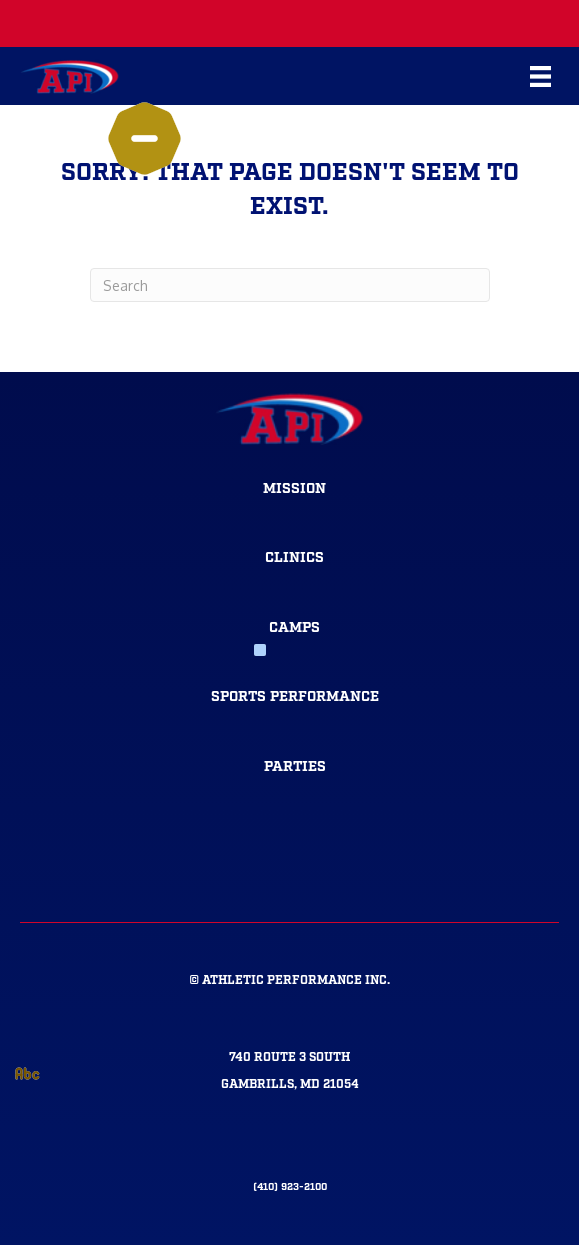  What do you see at coordinates (260, 650) in the screenshot?
I see `stop media playback` at bounding box center [260, 650].